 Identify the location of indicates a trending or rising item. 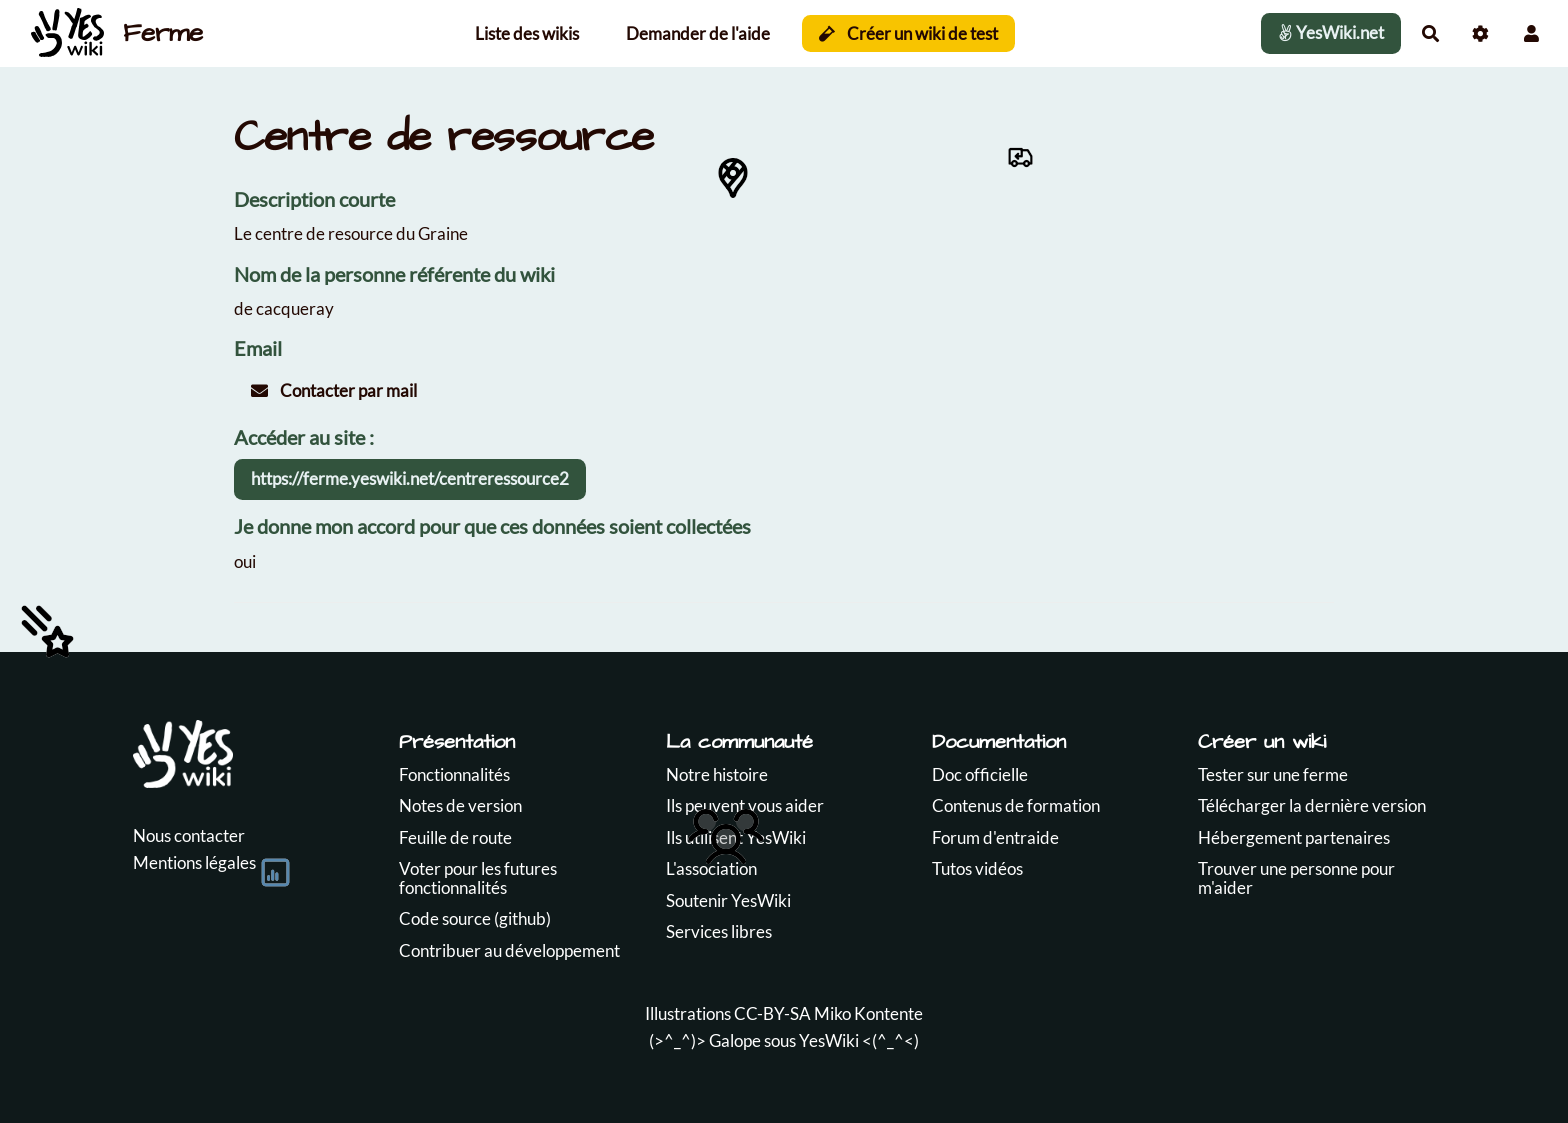
(47, 631).